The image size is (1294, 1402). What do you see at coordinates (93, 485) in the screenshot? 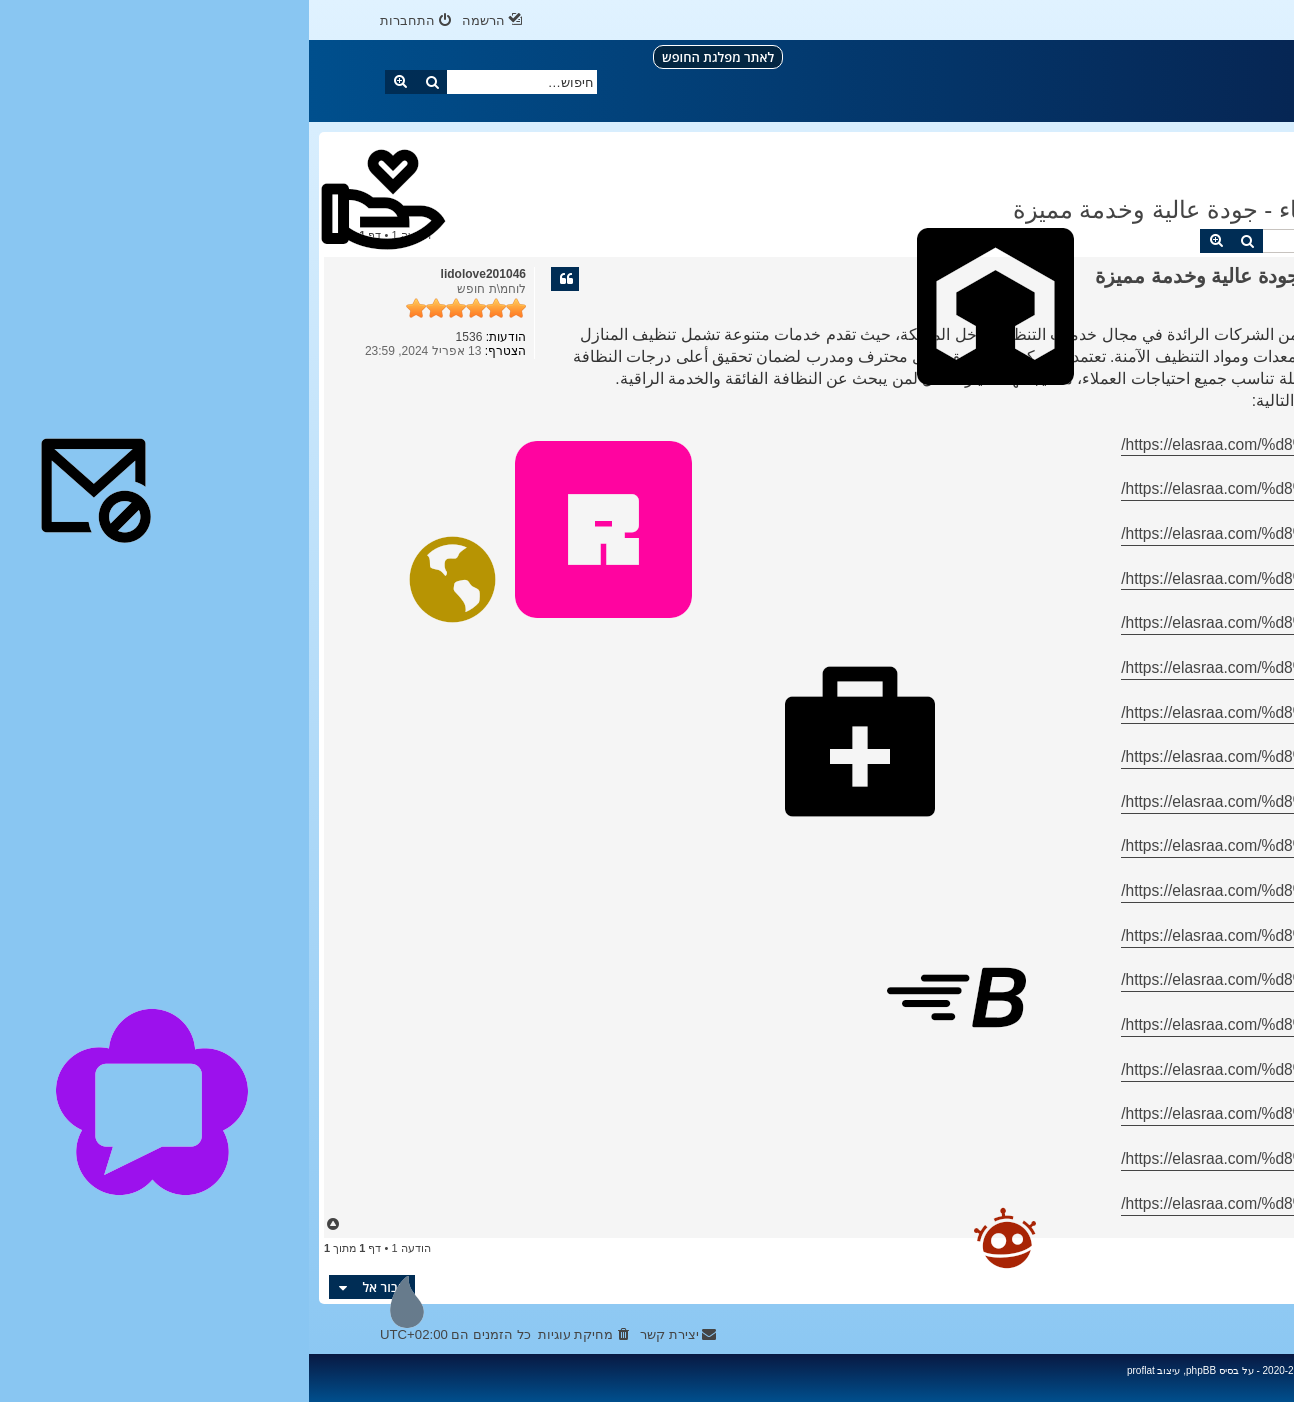
I see `blocked or prohibited email address` at bounding box center [93, 485].